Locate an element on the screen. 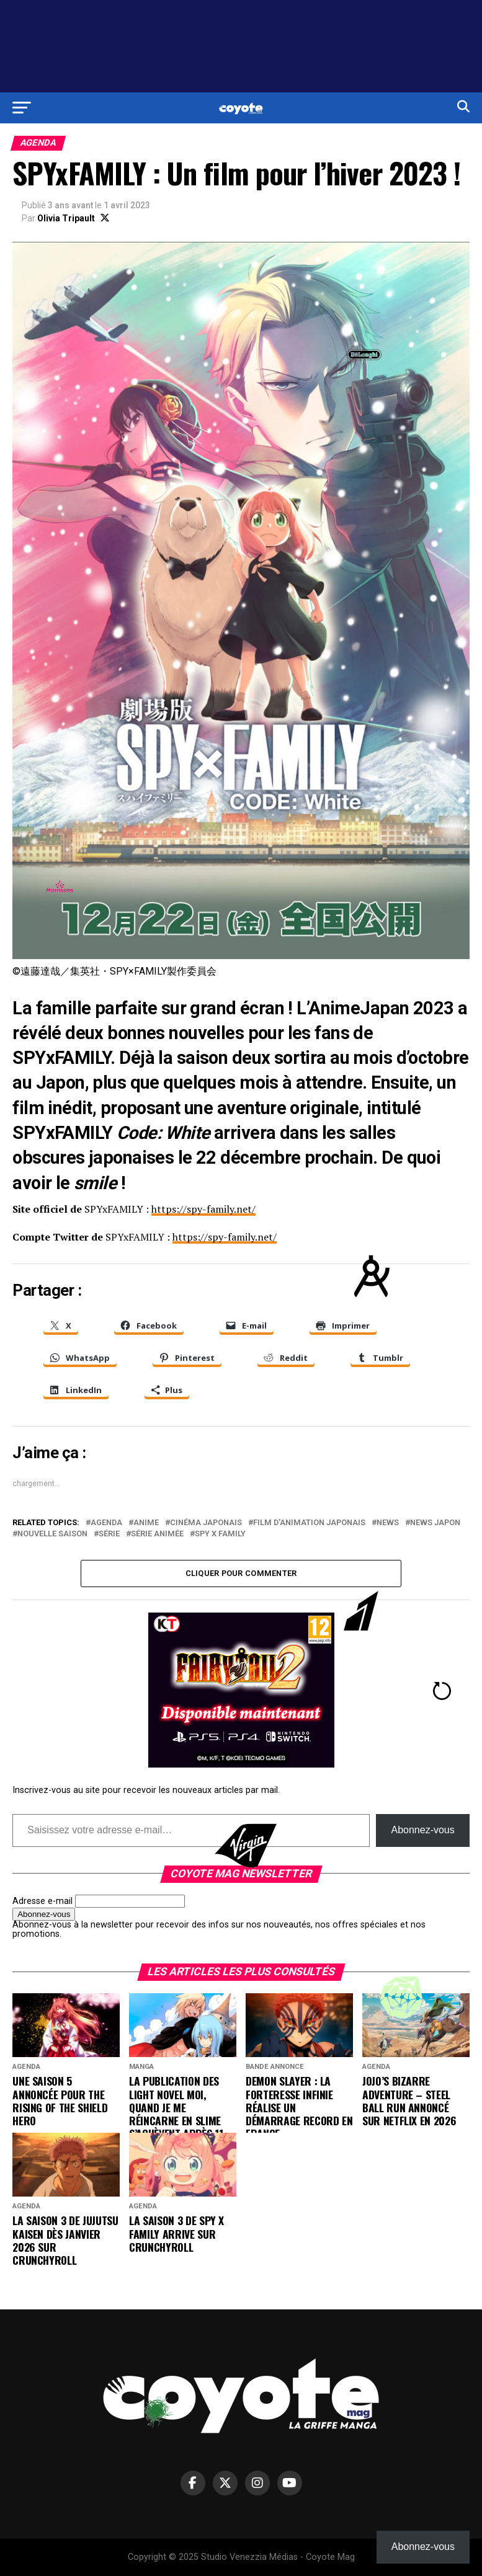  visit habr technology blog platform is located at coordinates (159, 2412).